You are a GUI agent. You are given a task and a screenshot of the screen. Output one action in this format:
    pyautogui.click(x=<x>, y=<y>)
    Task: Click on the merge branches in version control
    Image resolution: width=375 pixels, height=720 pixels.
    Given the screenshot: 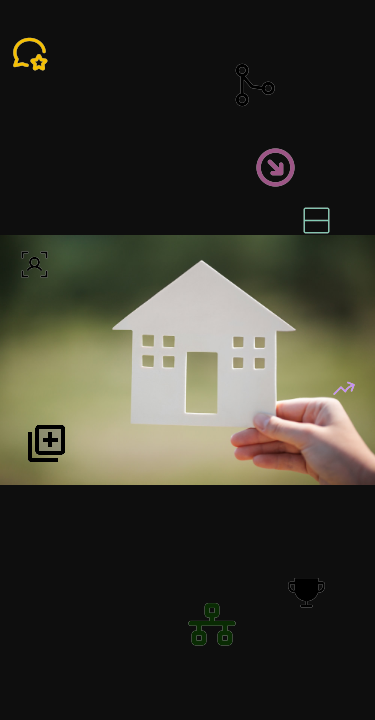 What is the action you would take?
    pyautogui.click(x=252, y=85)
    